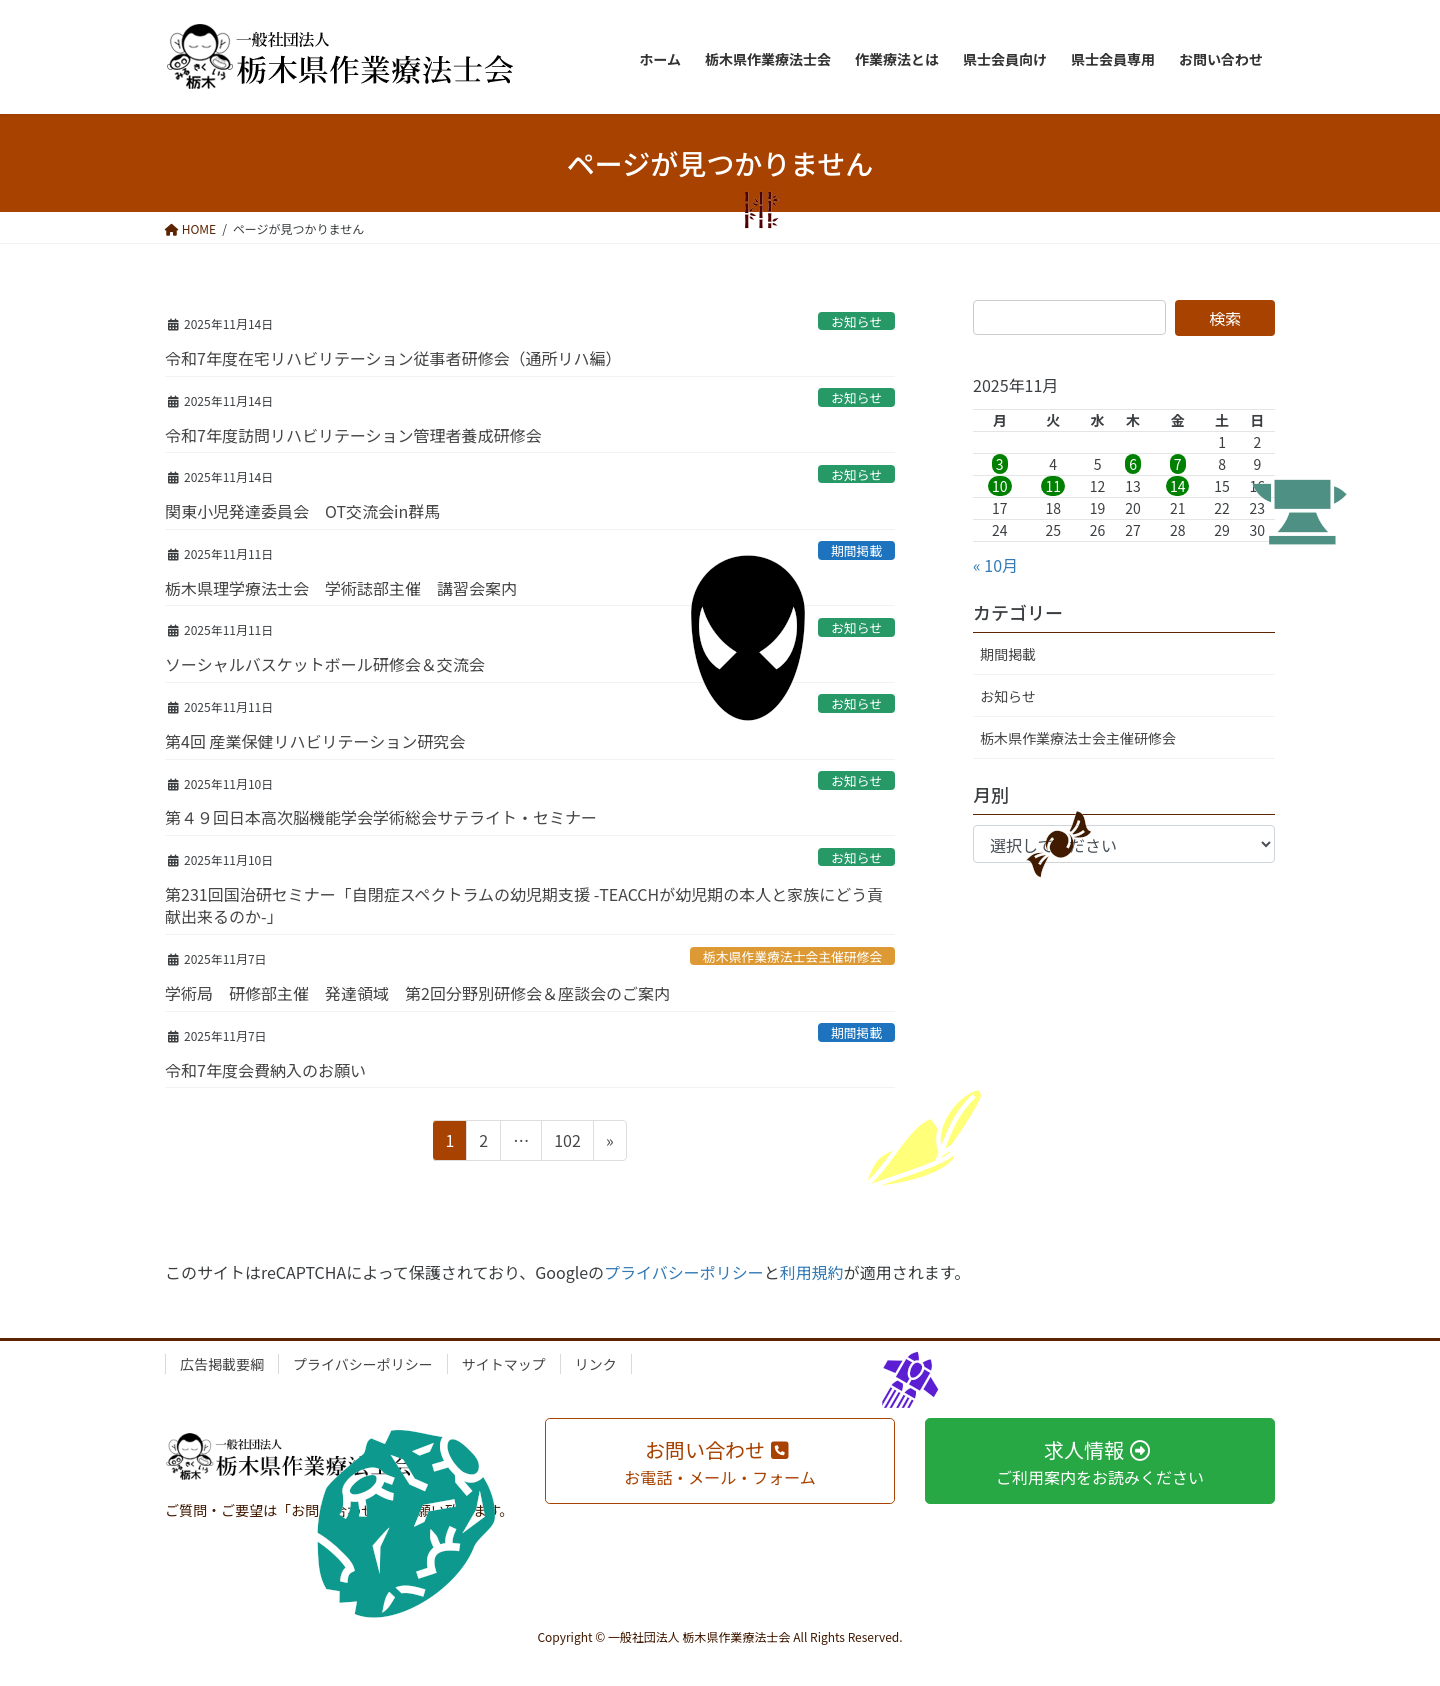 The height and width of the screenshot is (1686, 1440). What do you see at coordinates (761, 210) in the screenshot?
I see `bamboo plant icon for nature or zen-themed content` at bounding box center [761, 210].